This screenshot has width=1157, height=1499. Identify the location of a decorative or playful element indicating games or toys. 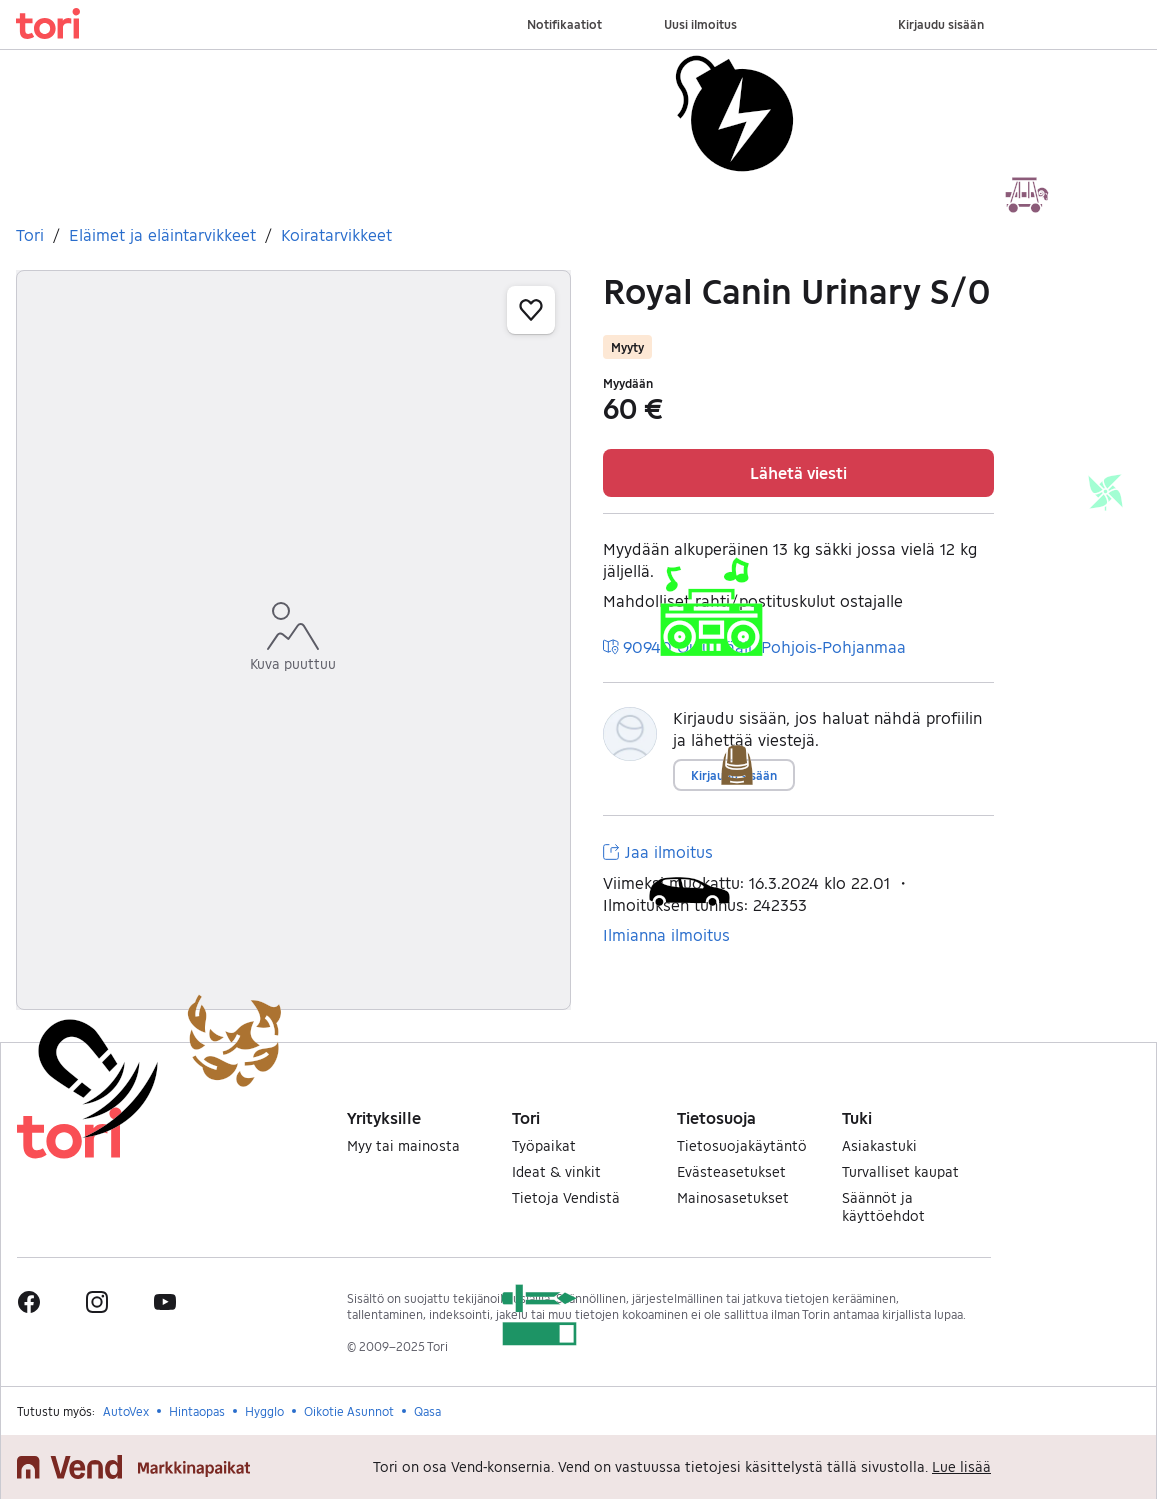
(1105, 491).